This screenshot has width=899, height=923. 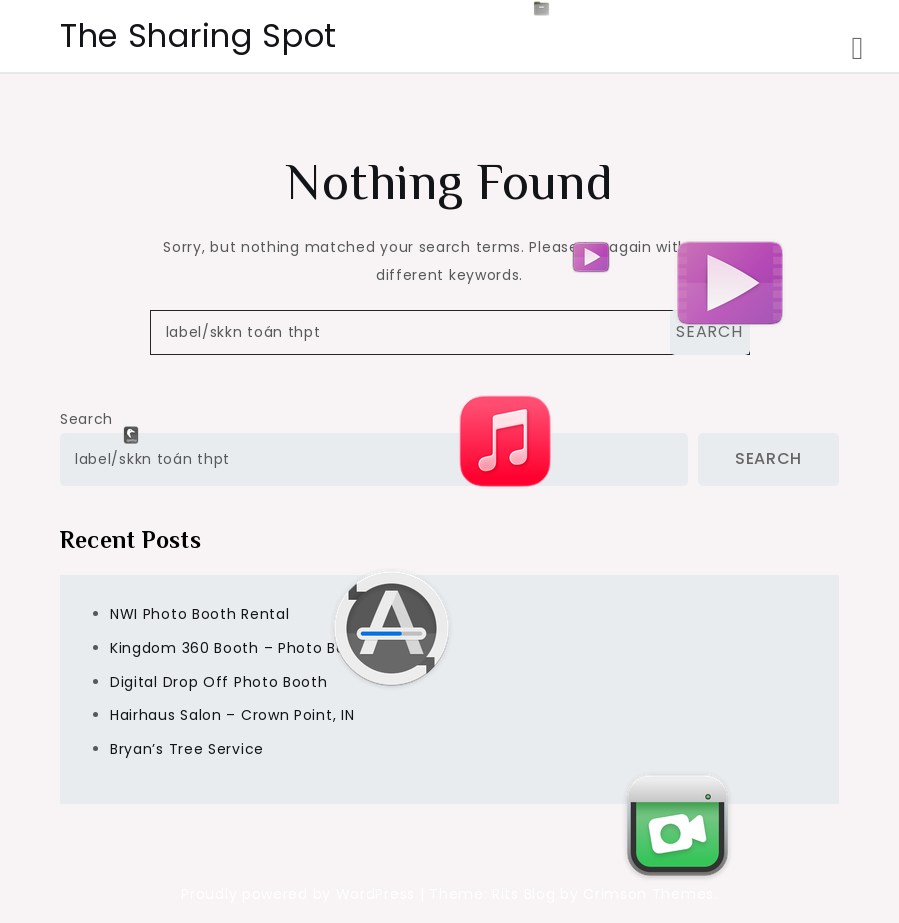 I want to click on open green recorder app for screen recording, so click(x=677, y=825).